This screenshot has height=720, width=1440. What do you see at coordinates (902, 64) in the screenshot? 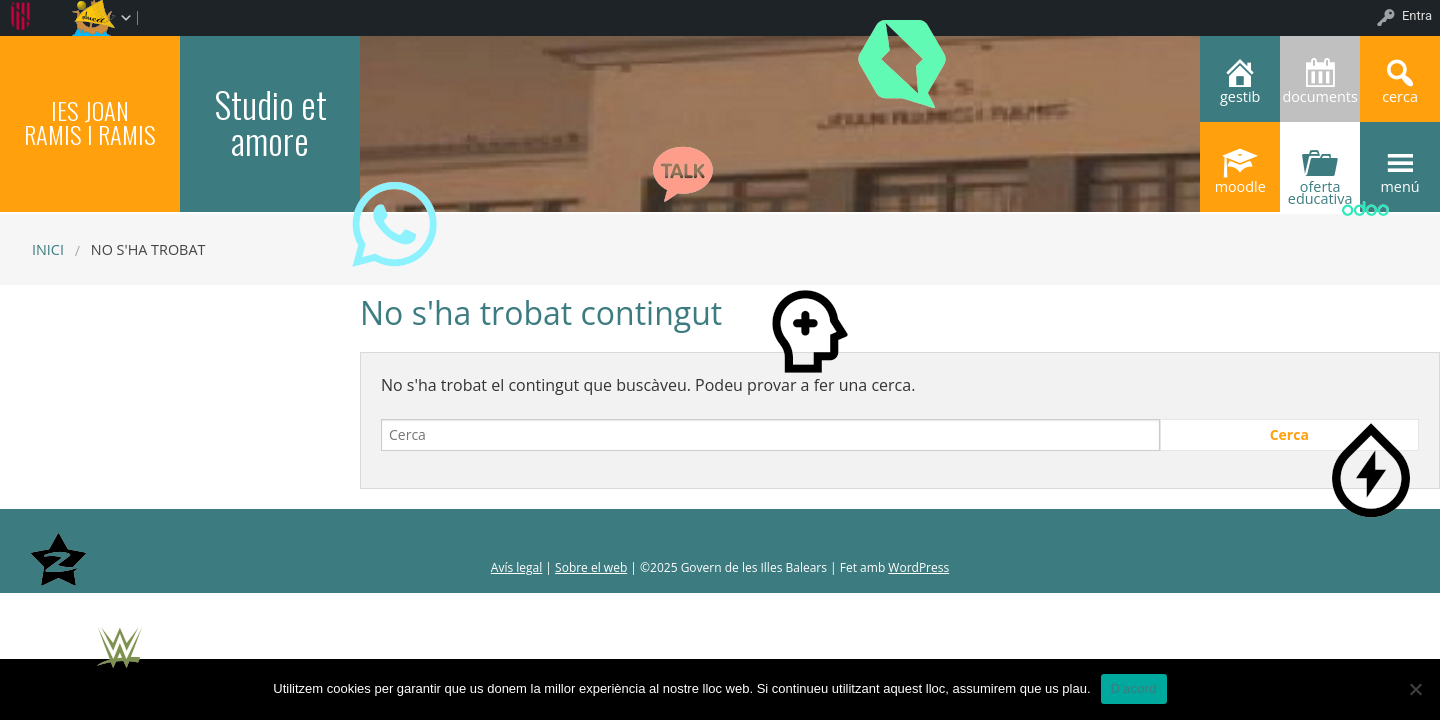
I see `qwik framework logo` at bounding box center [902, 64].